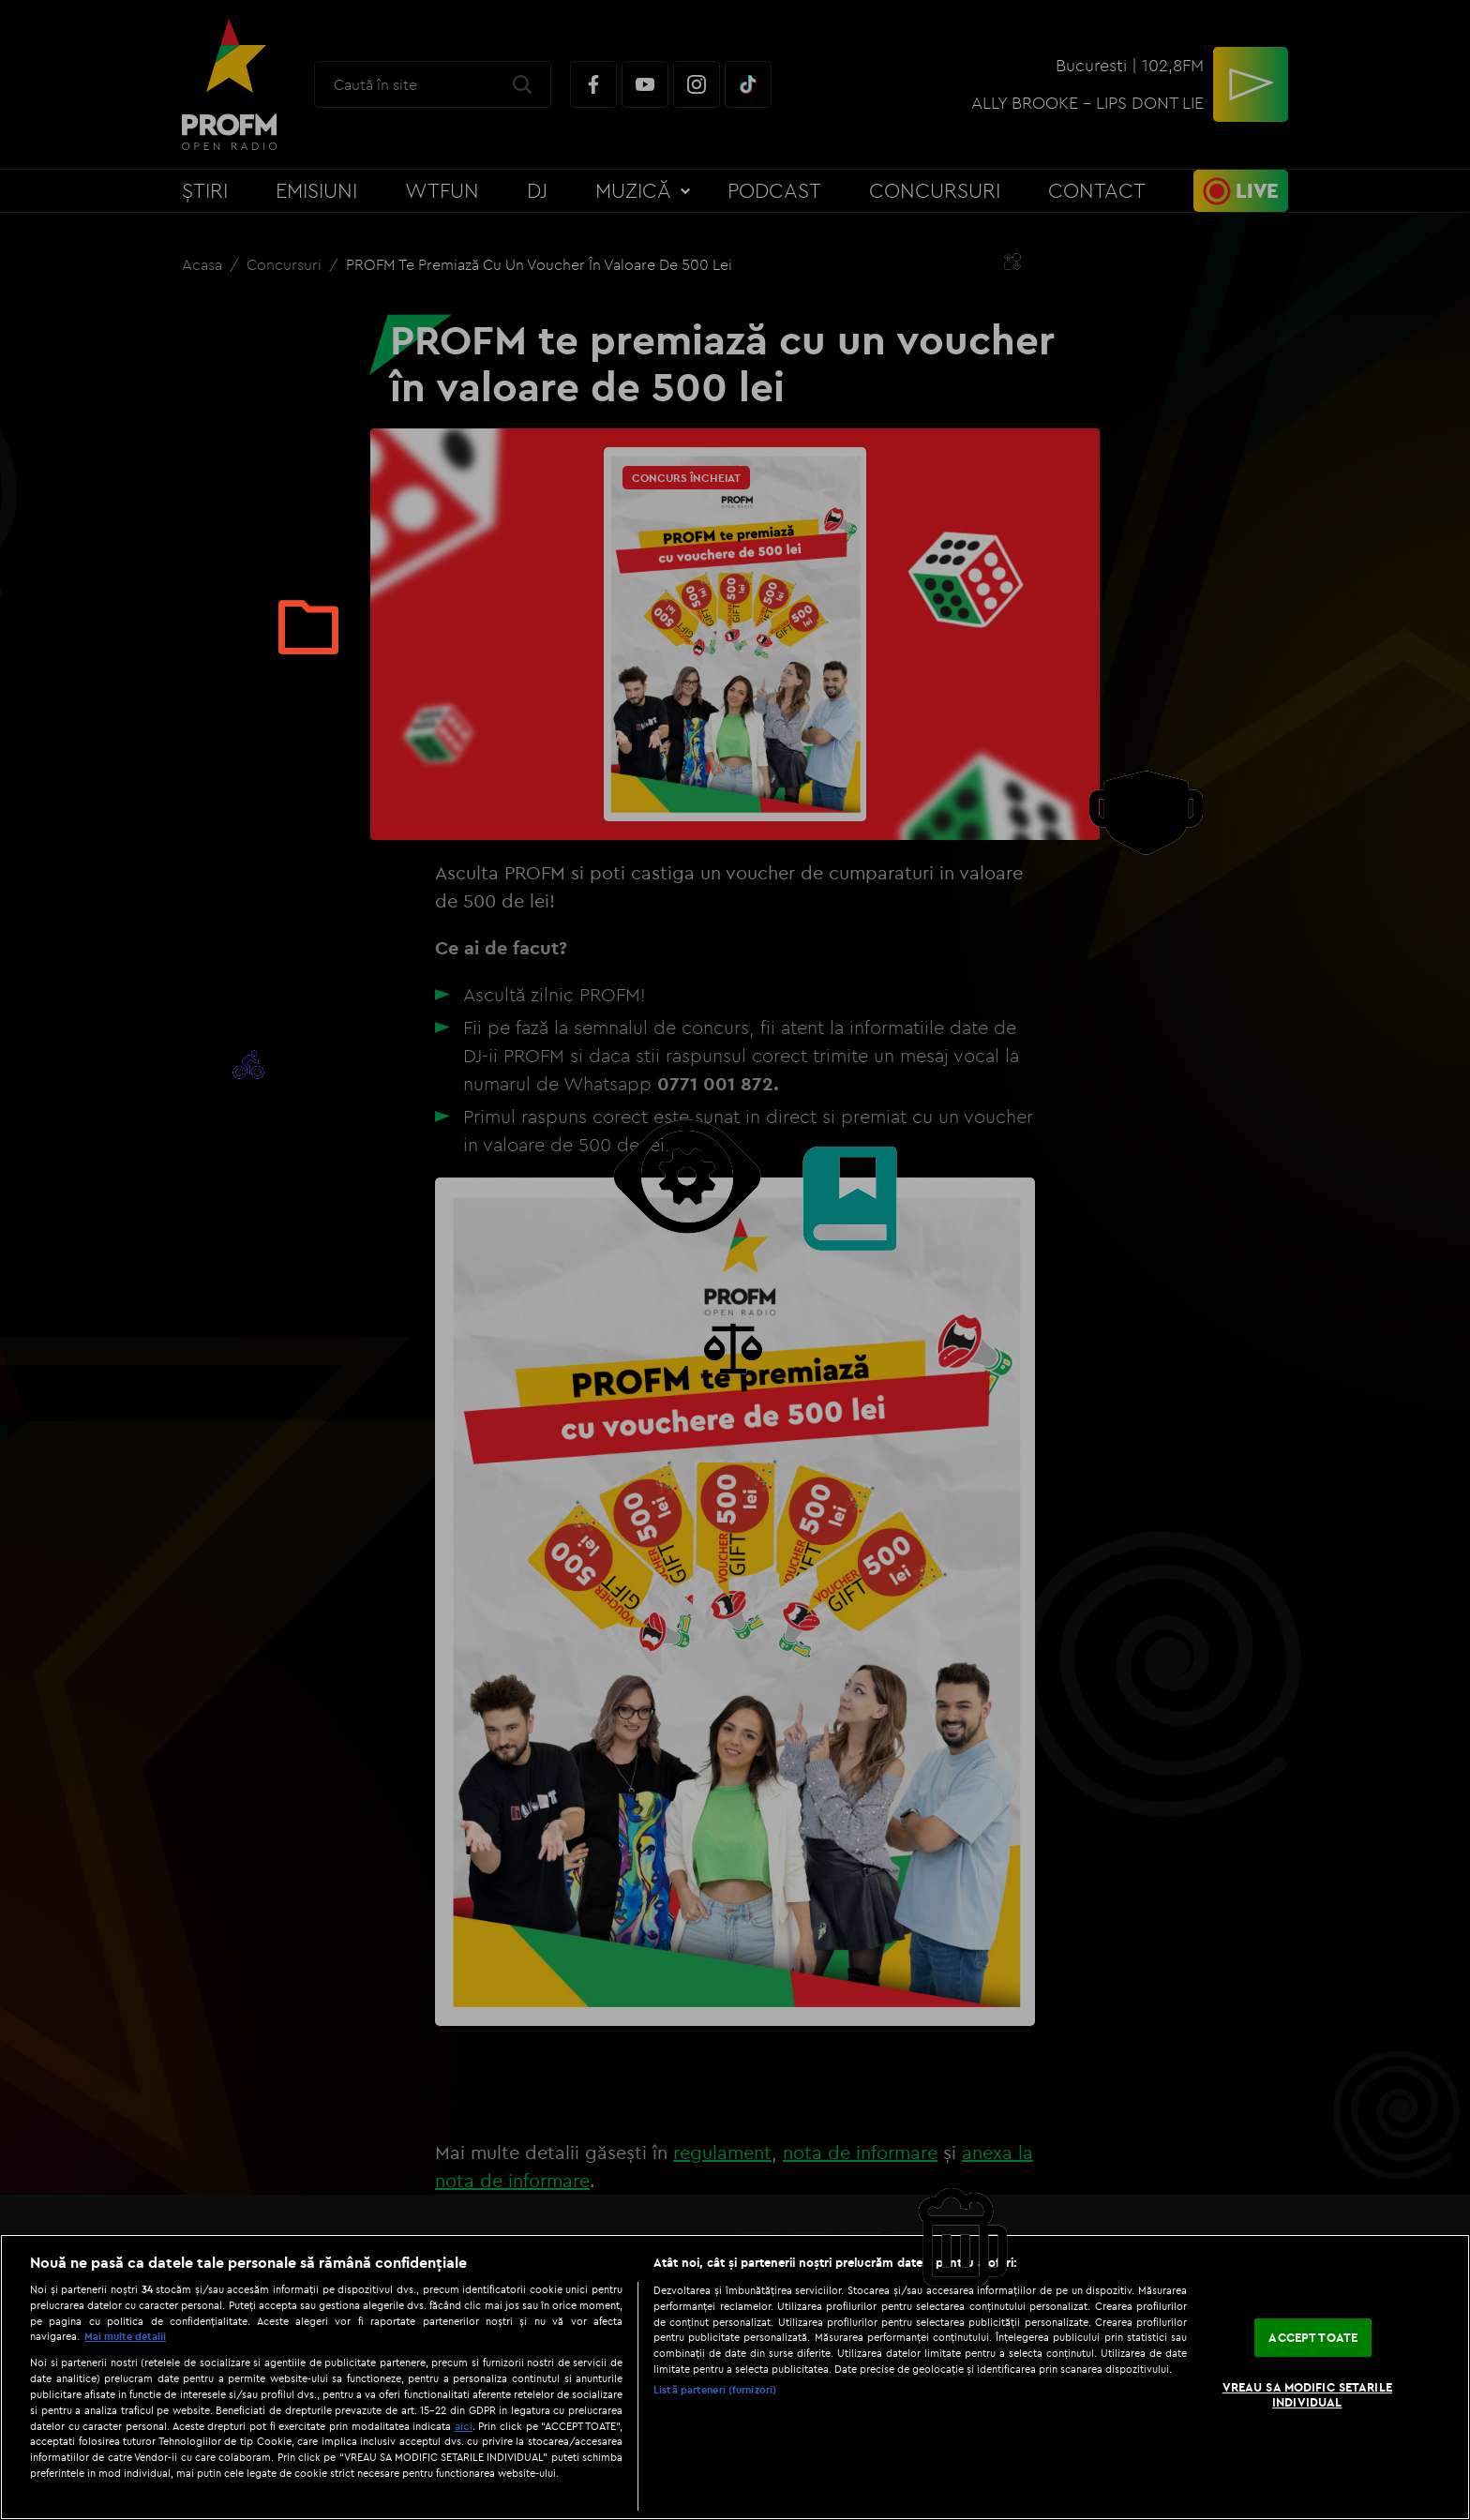  I want to click on access cycling or bike route directions, so click(248, 1066).